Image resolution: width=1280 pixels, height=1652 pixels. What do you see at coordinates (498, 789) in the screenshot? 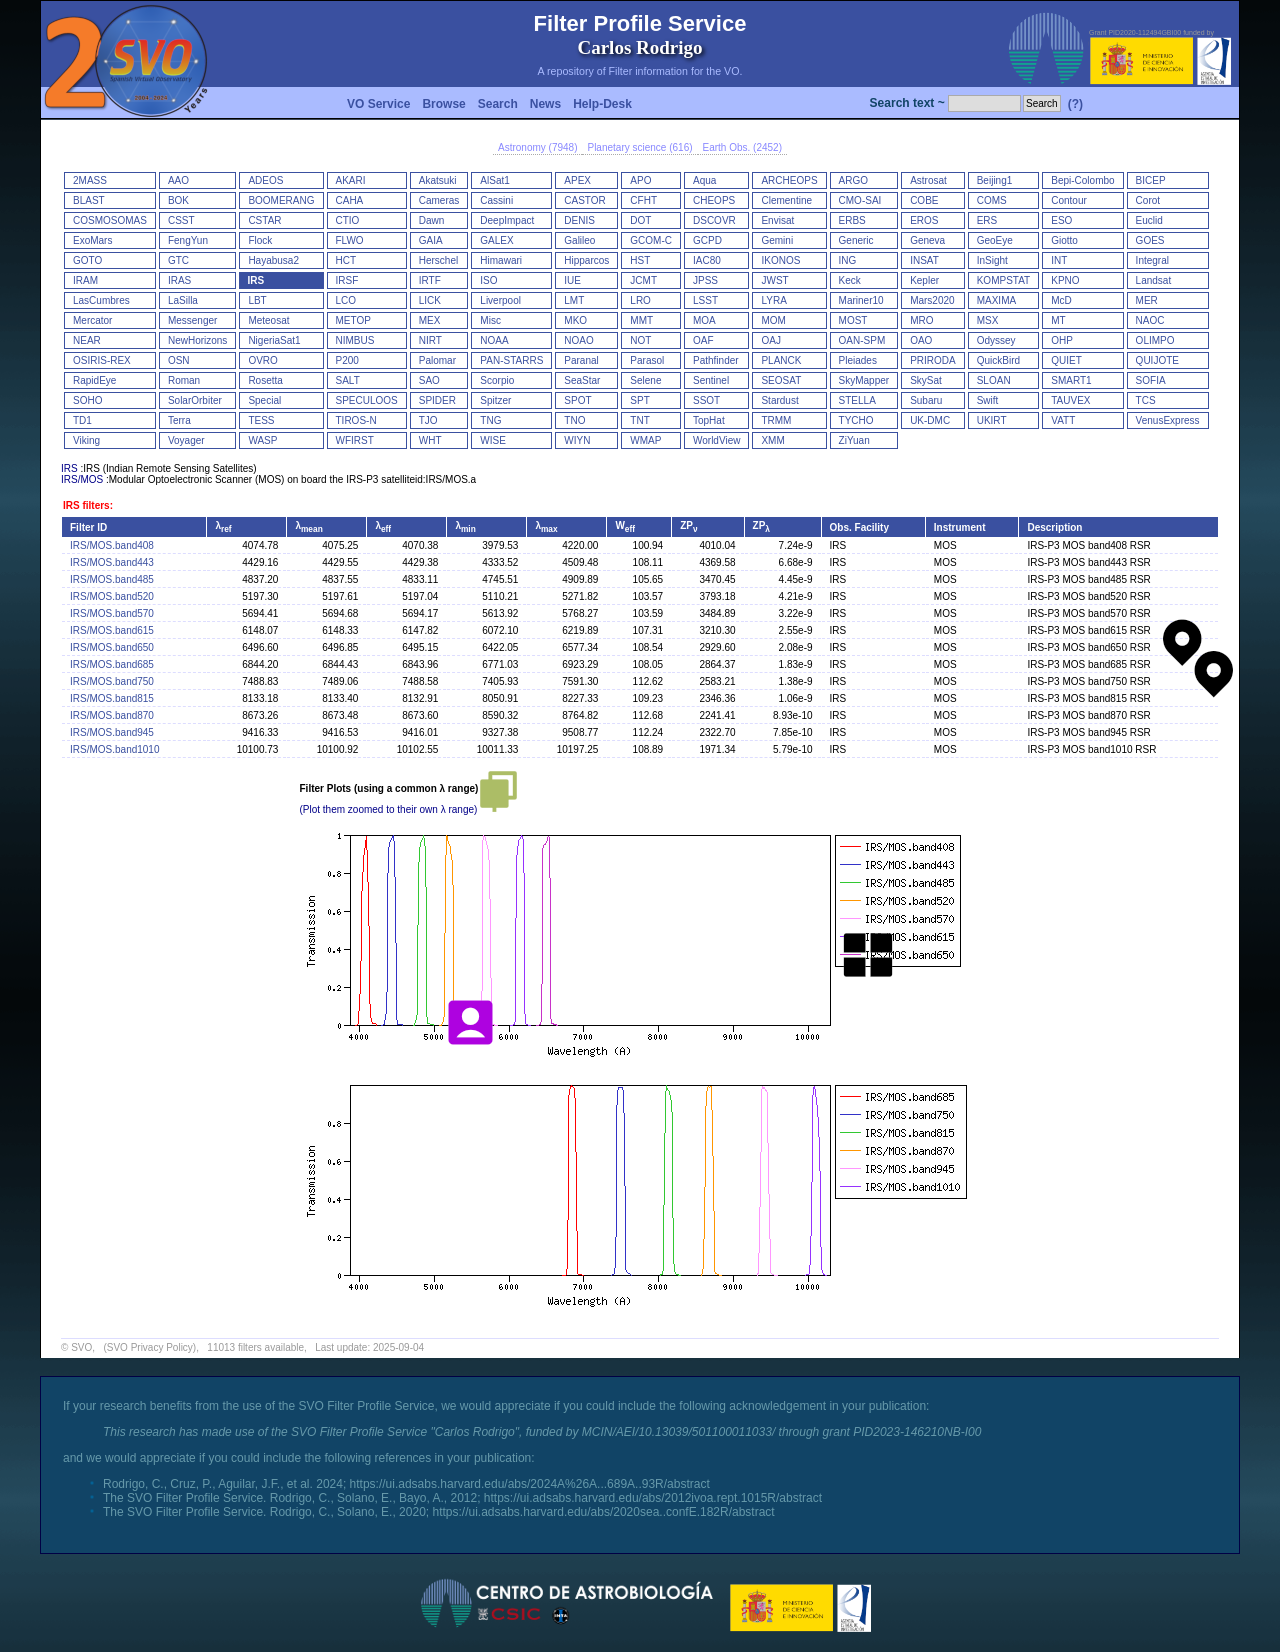
I see `AED electrode pads for defibrillator device` at bounding box center [498, 789].